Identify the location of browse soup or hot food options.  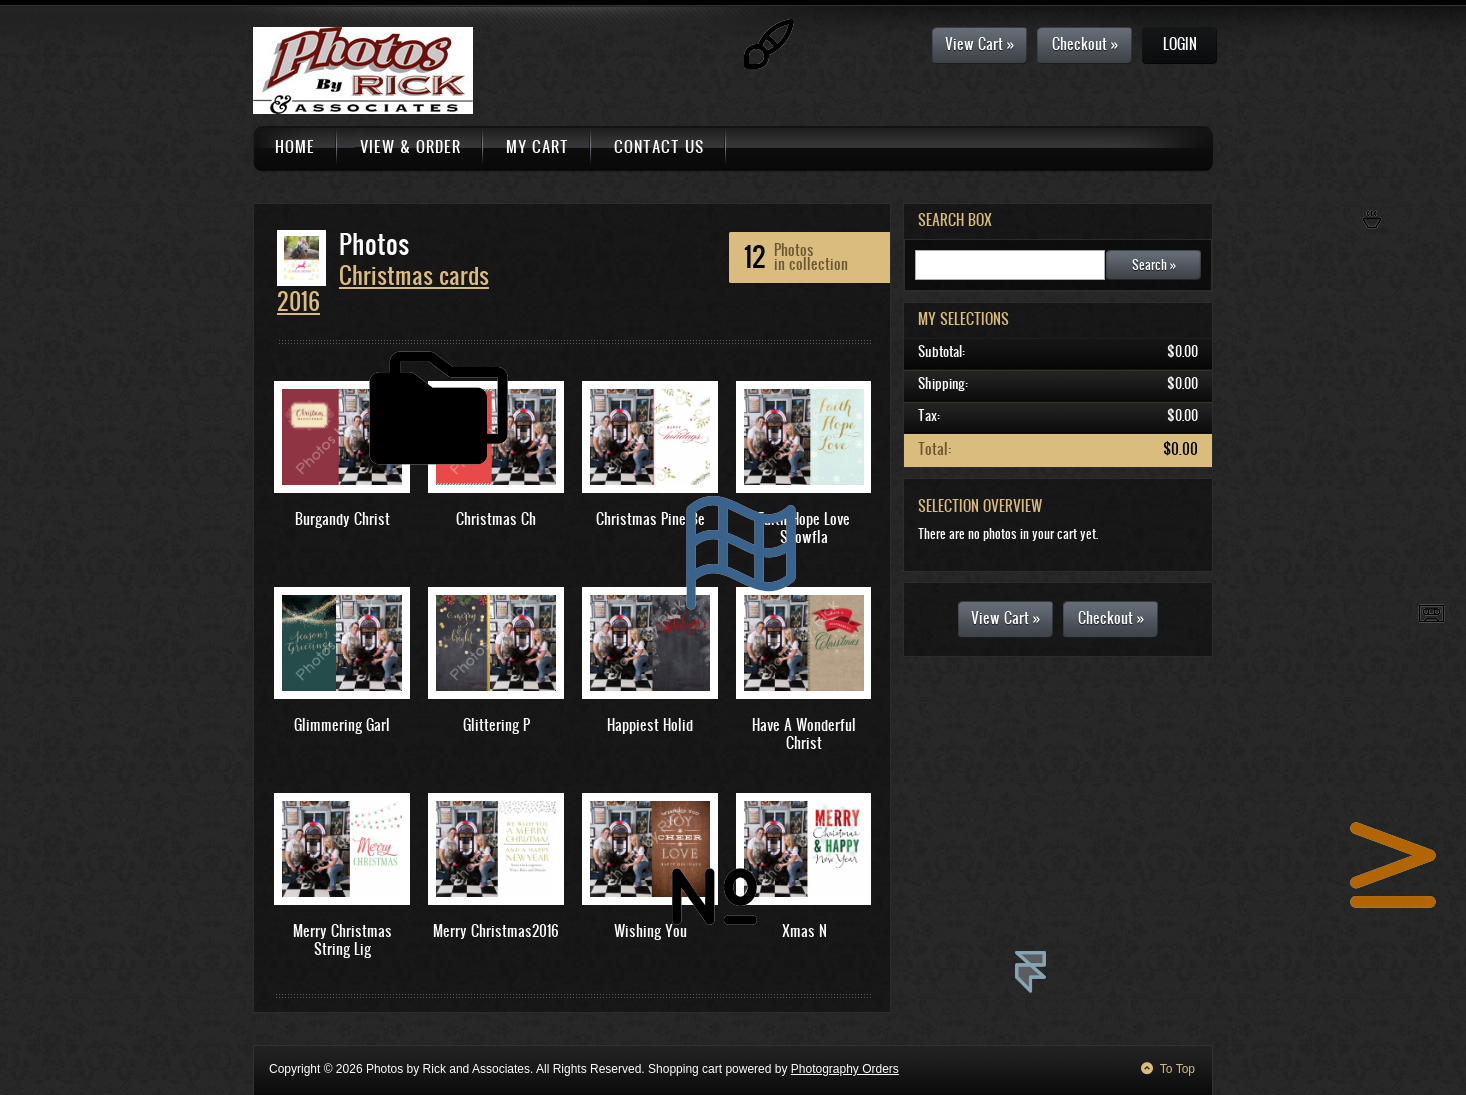
(1372, 219).